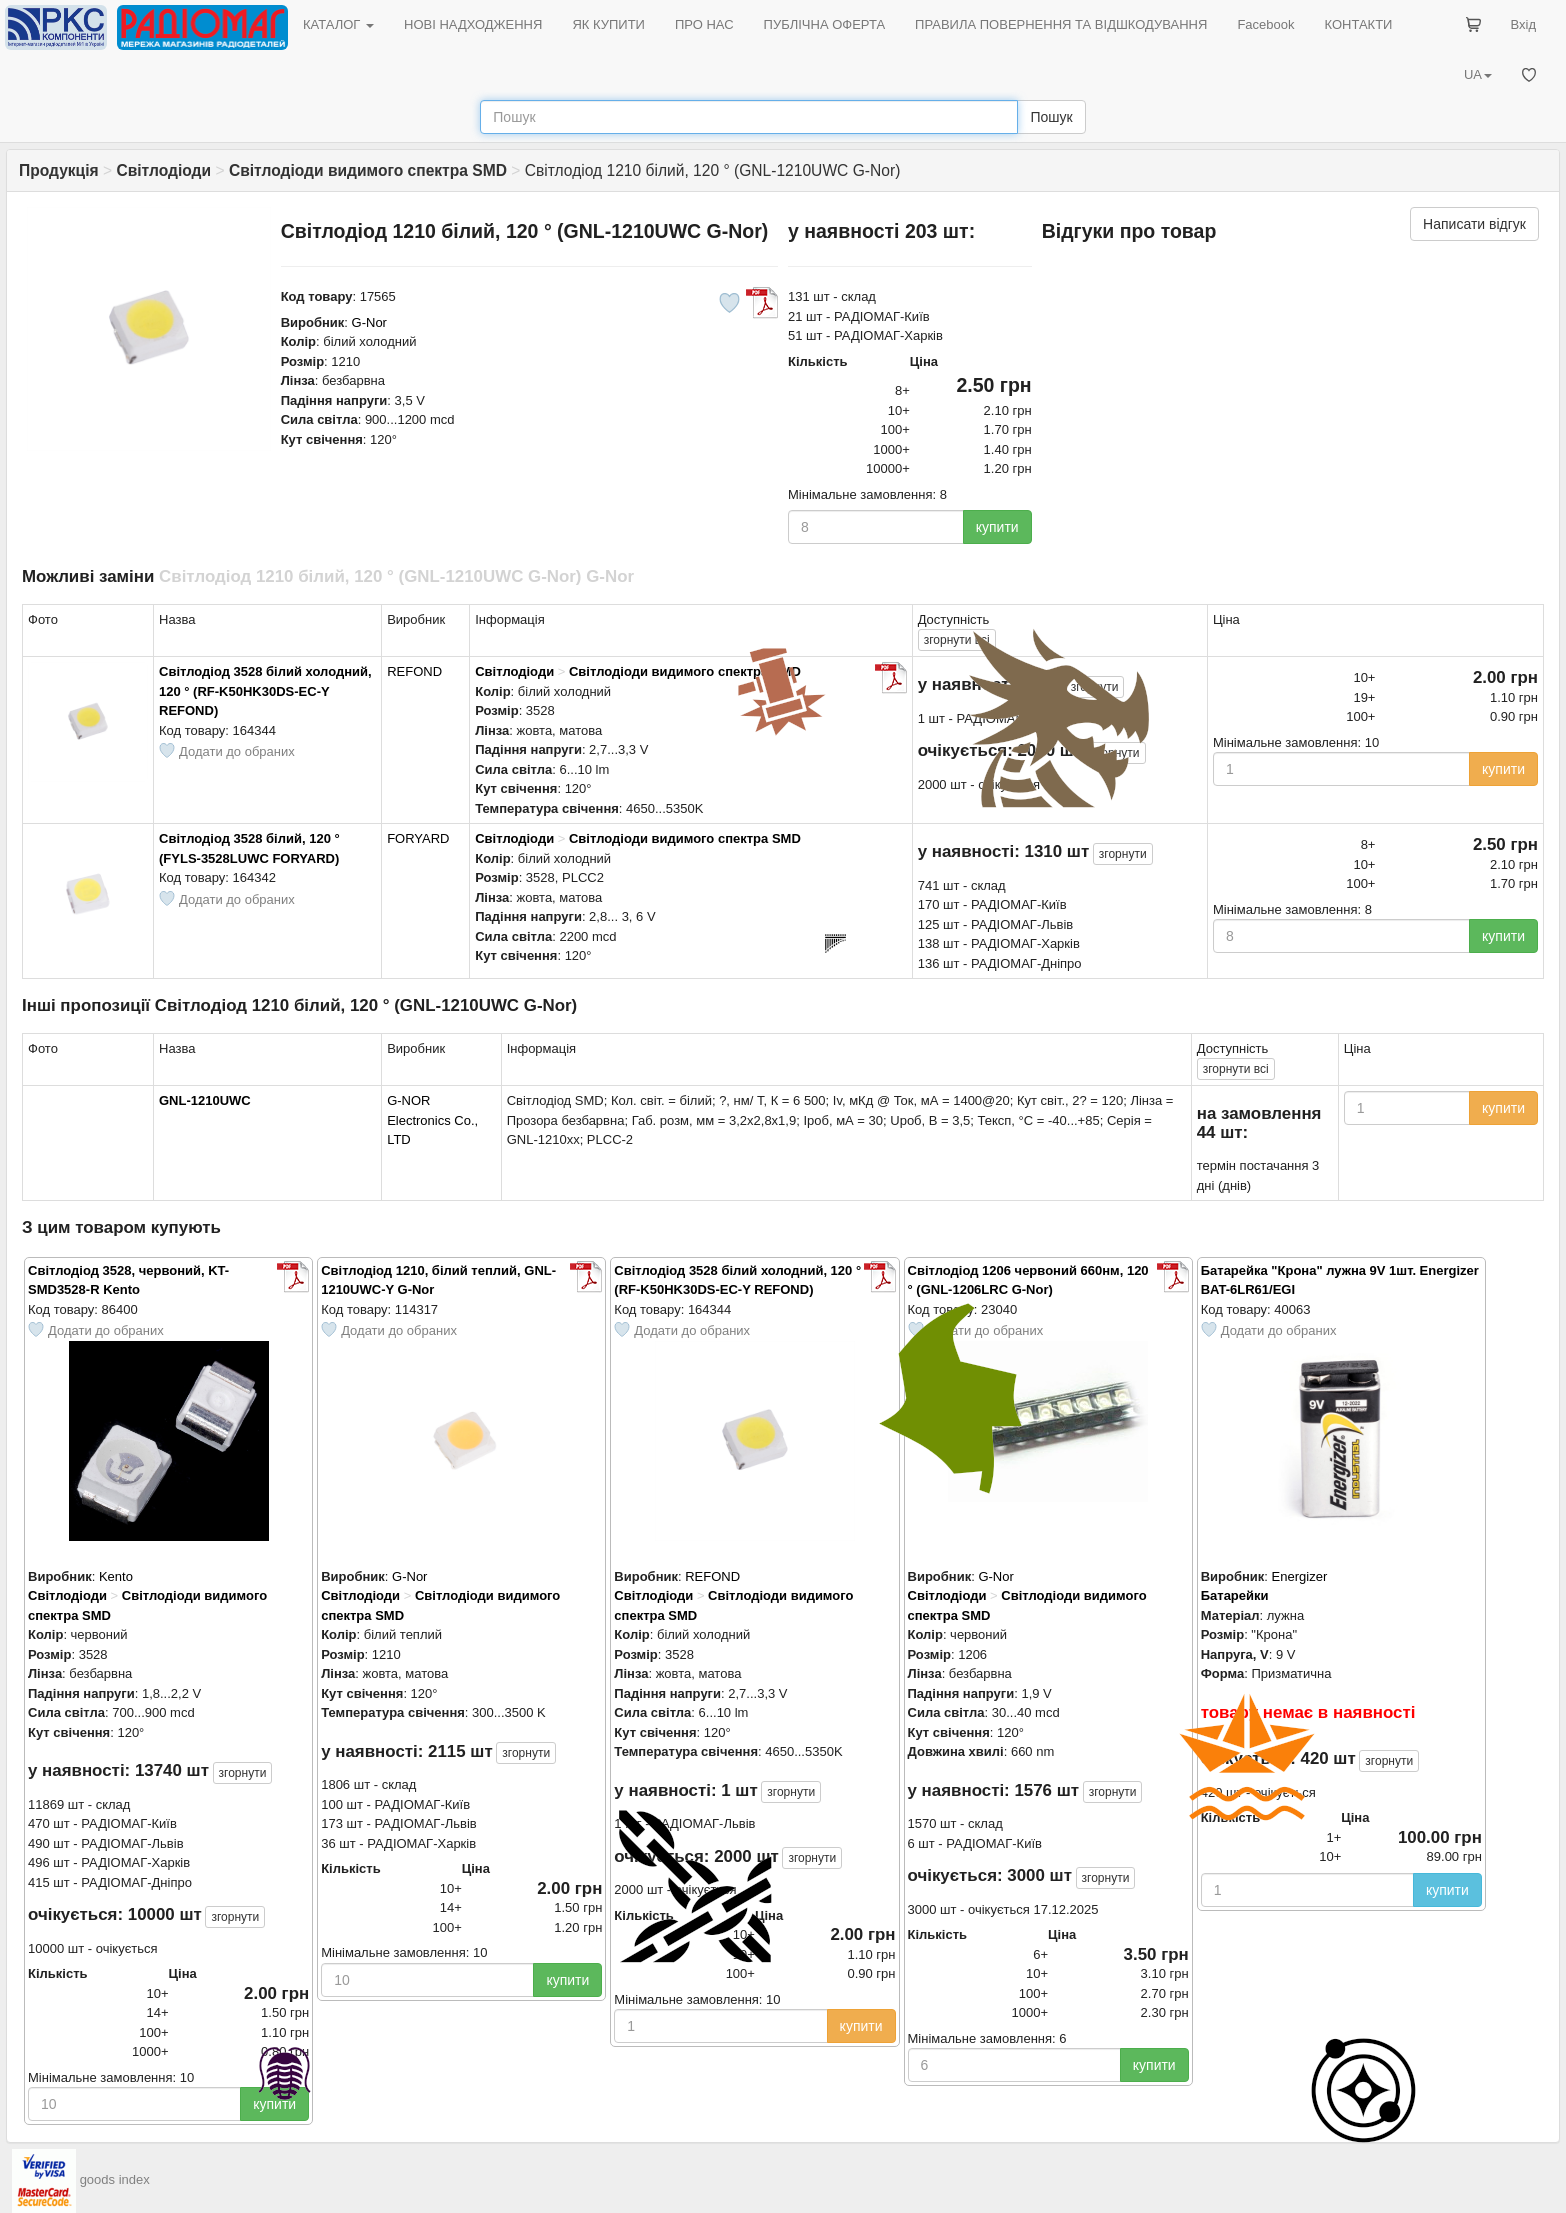  I want to click on select colombia as your country or region, so click(950, 1398).